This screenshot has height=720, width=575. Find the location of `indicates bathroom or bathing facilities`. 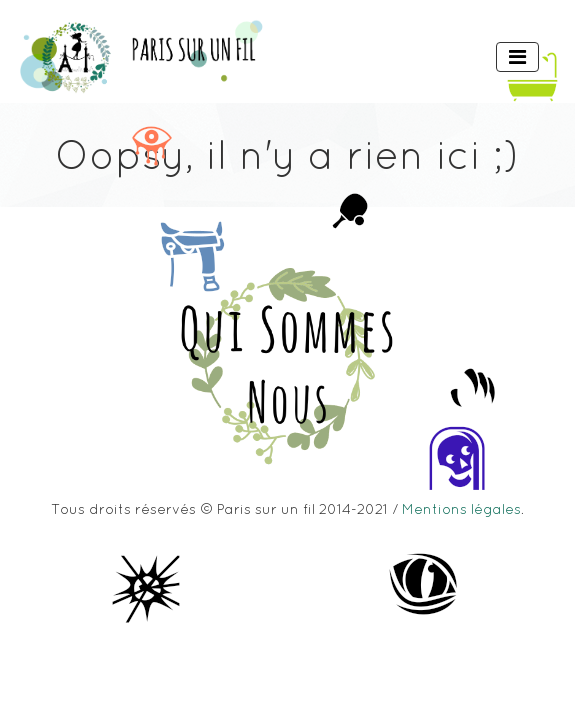

indicates bathroom or bathing facilities is located at coordinates (532, 76).